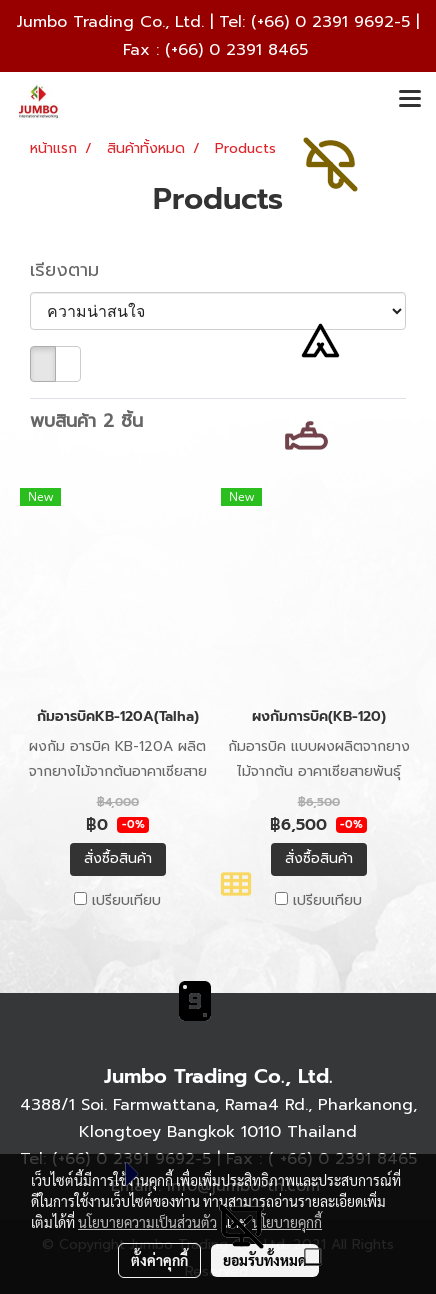 The width and height of the screenshot is (436, 1294). I want to click on toggle the status bar visibility, so click(313, 1257).